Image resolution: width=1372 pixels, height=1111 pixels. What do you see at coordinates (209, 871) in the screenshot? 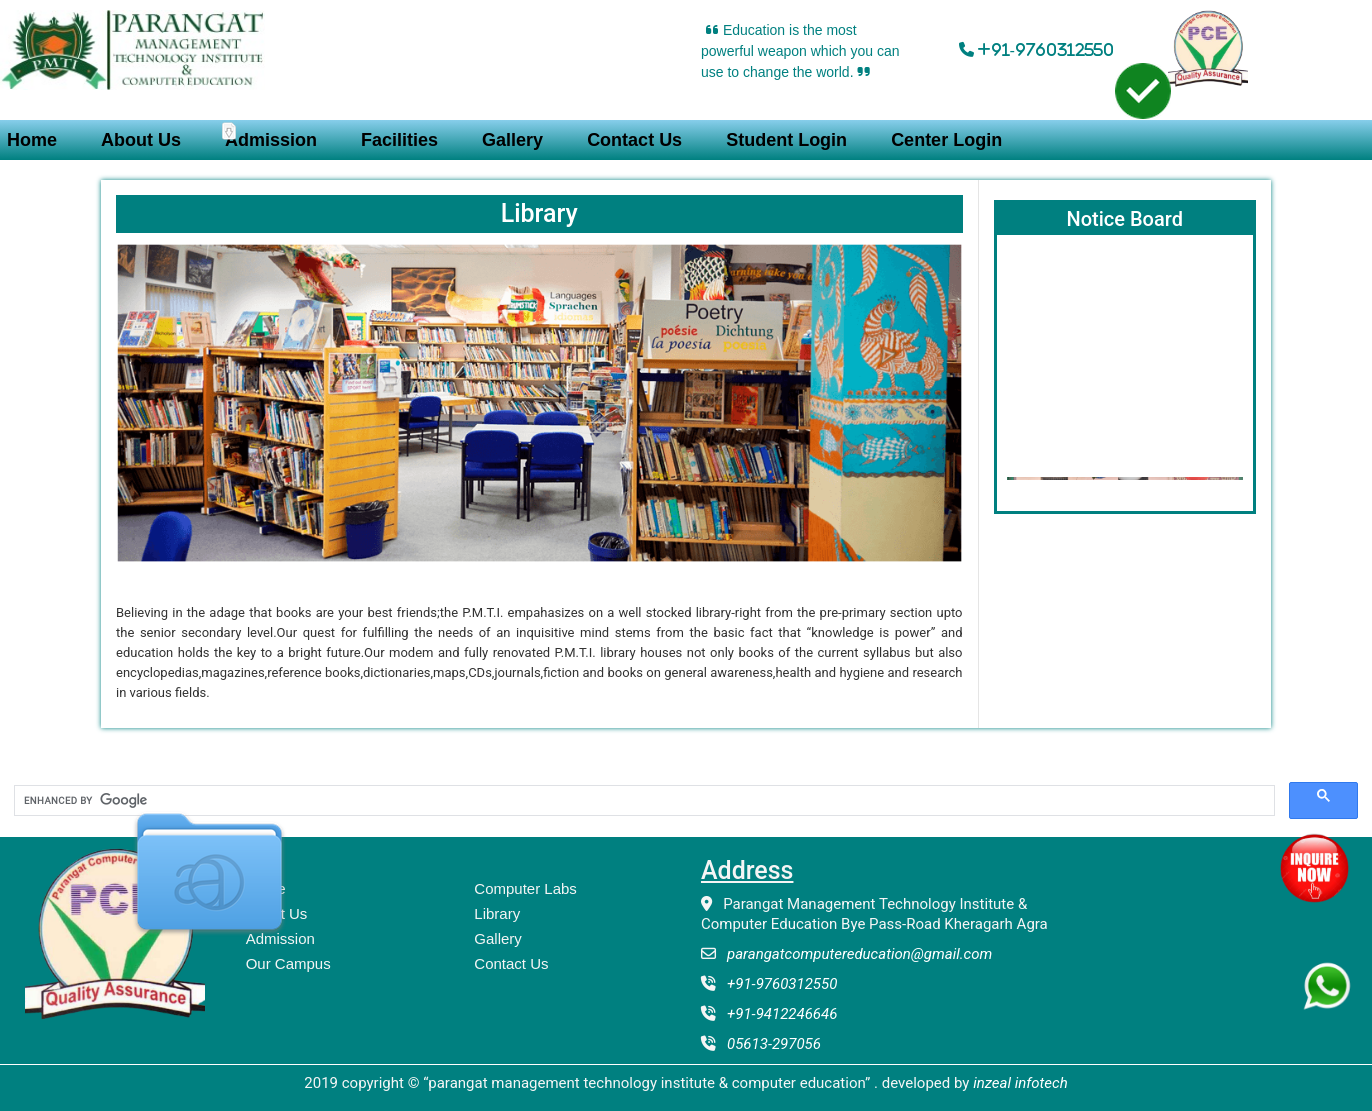
I see `open typos 2024 folder` at bounding box center [209, 871].